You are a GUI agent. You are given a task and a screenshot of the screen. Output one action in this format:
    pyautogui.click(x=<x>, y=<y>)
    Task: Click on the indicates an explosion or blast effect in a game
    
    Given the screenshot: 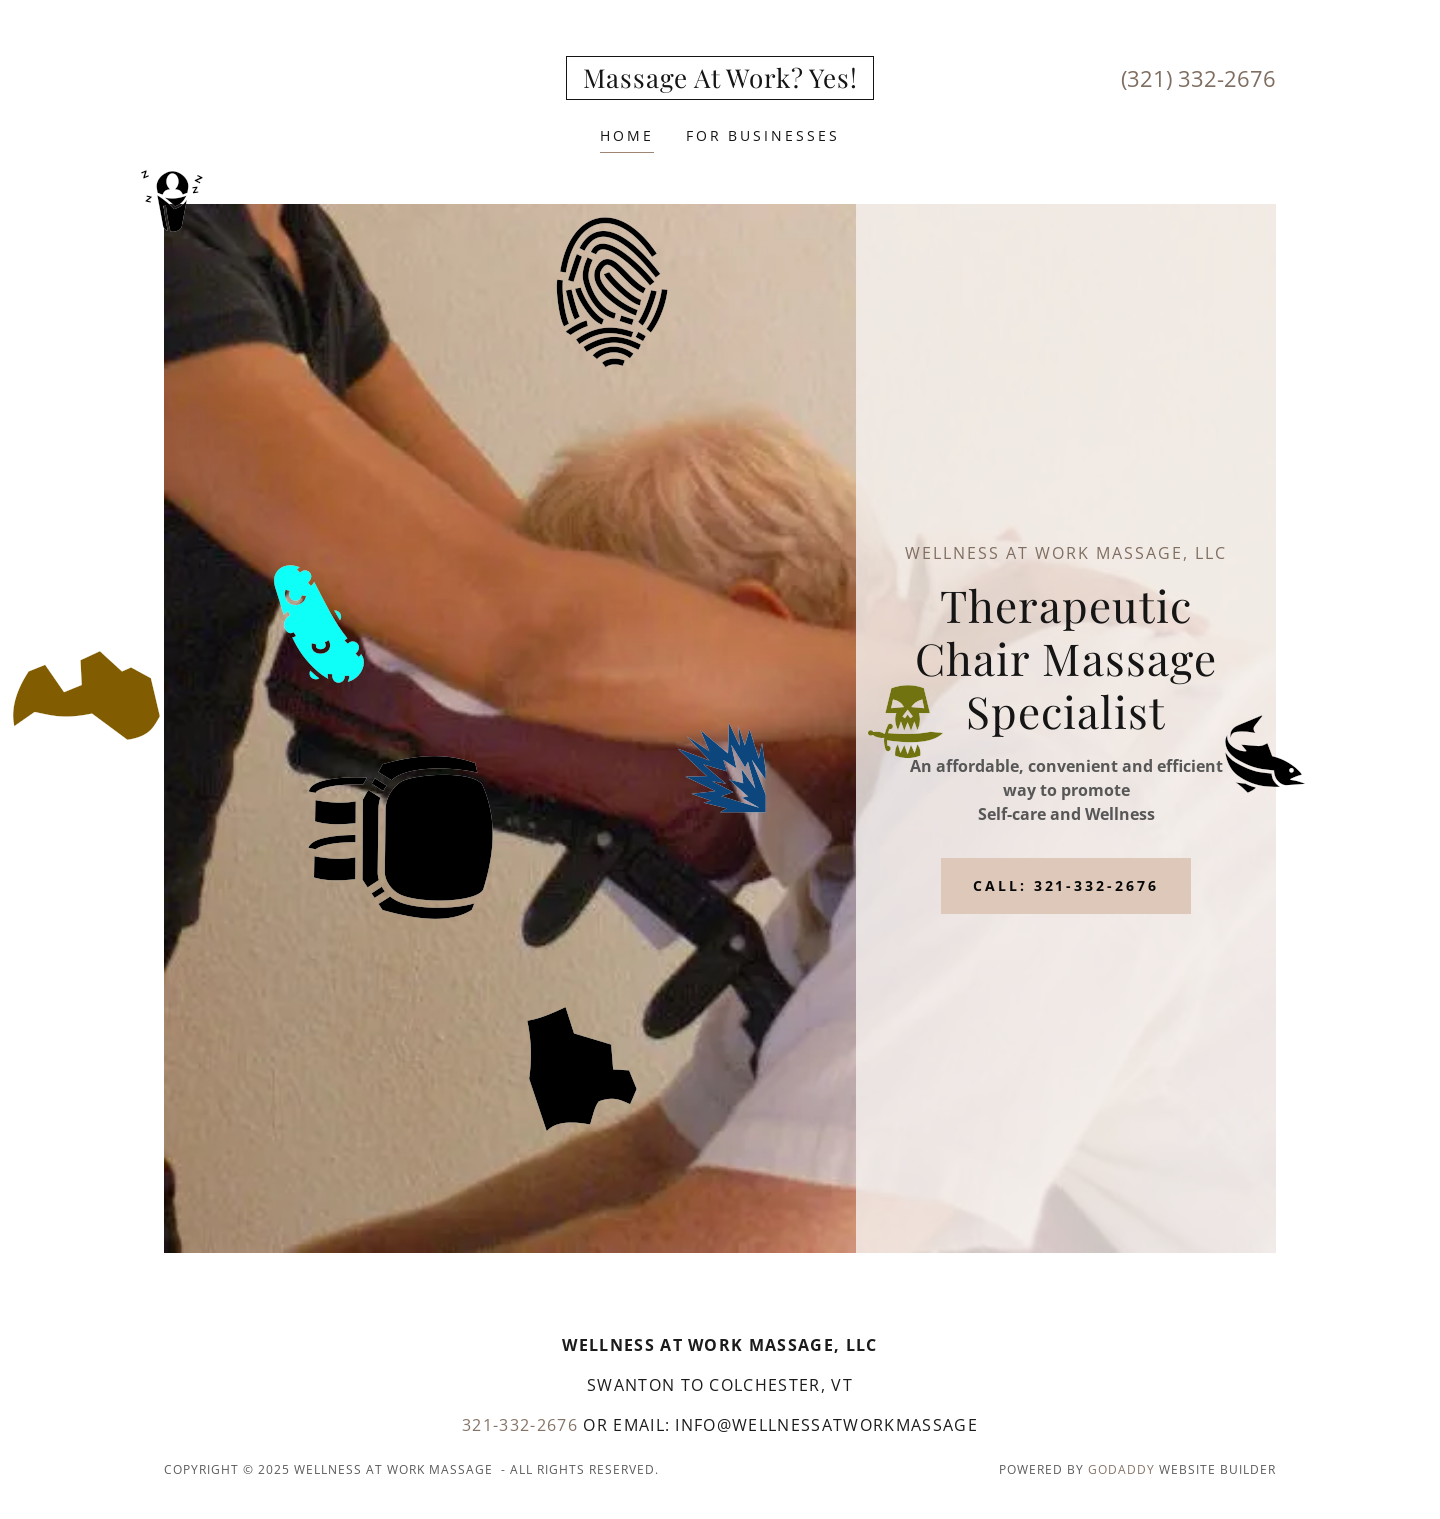 What is the action you would take?
    pyautogui.click(x=722, y=767)
    